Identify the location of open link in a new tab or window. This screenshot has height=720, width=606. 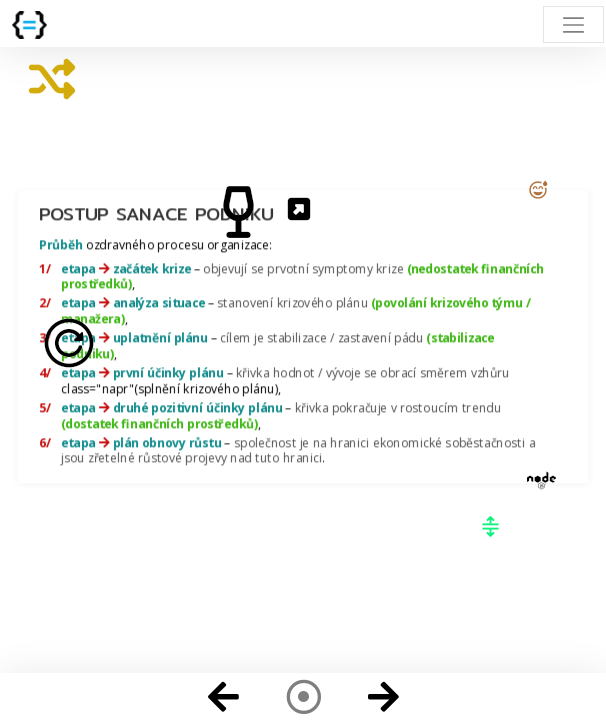
(299, 209).